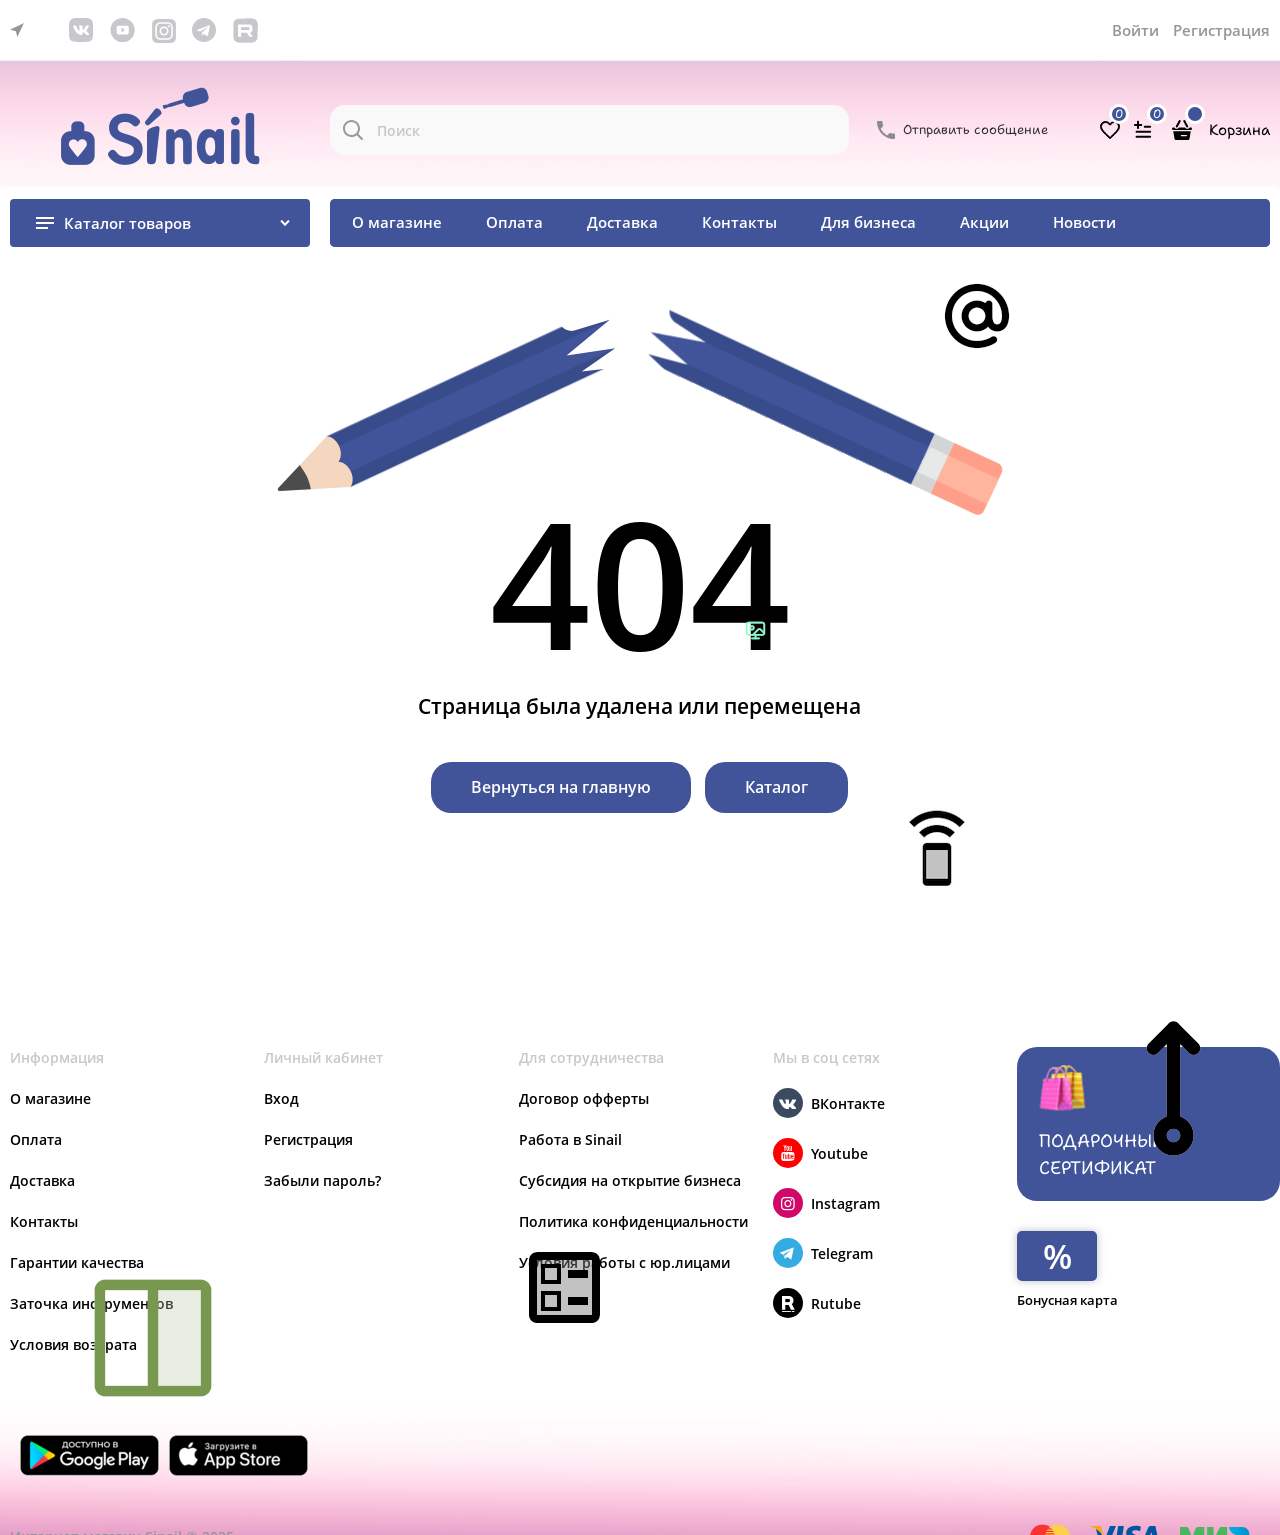 The width and height of the screenshot is (1280, 1535). What do you see at coordinates (153, 1338) in the screenshot?
I see `toggle half-screen or split view mode` at bounding box center [153, 1338].